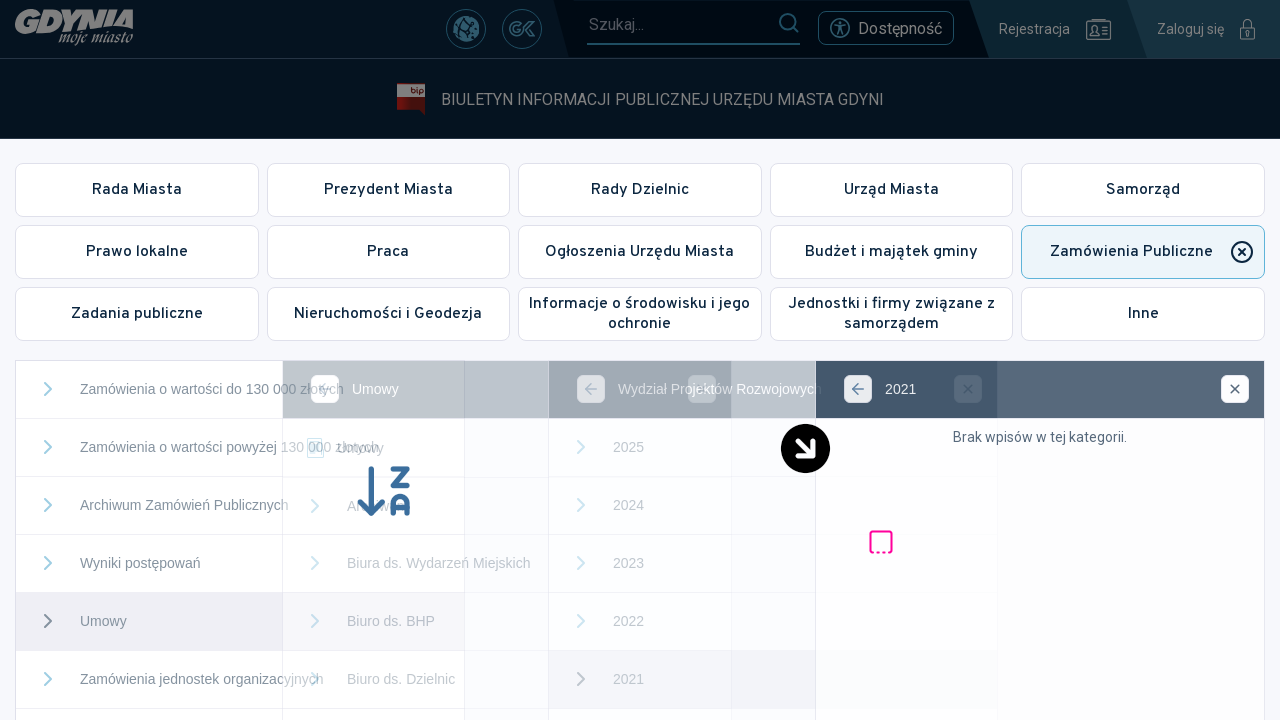  I want to click on navigate to the next section diagonally, so click(805, 448).